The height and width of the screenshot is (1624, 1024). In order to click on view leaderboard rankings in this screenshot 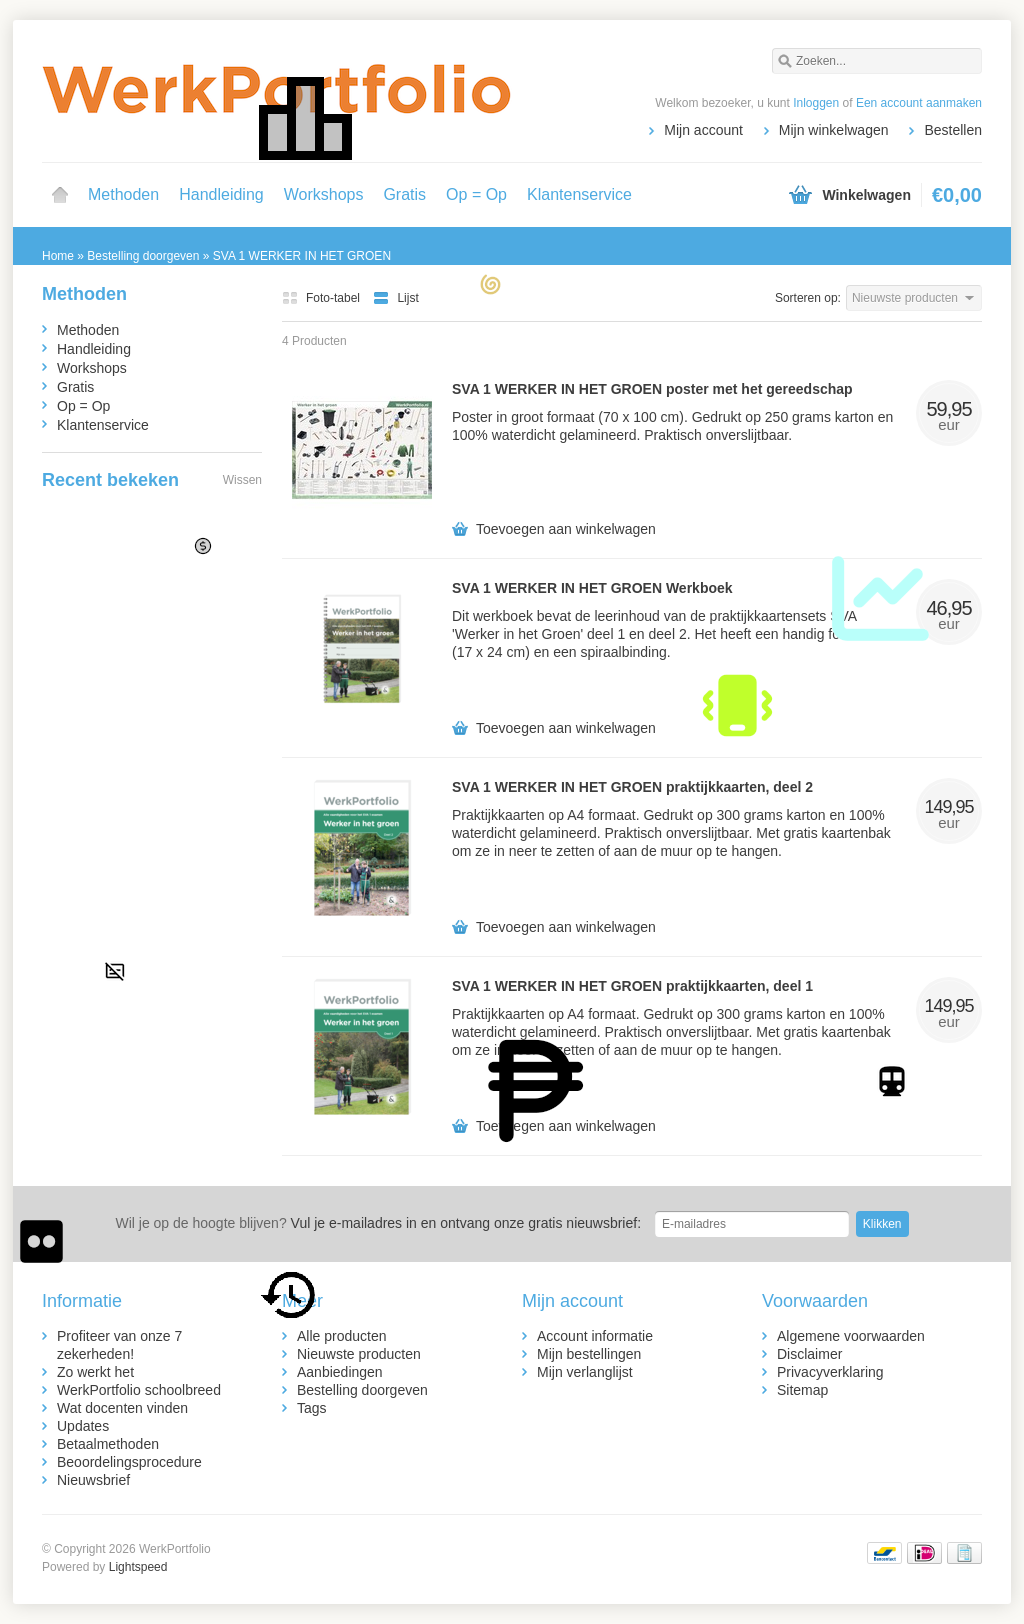, I will do `click(305, 118)`.